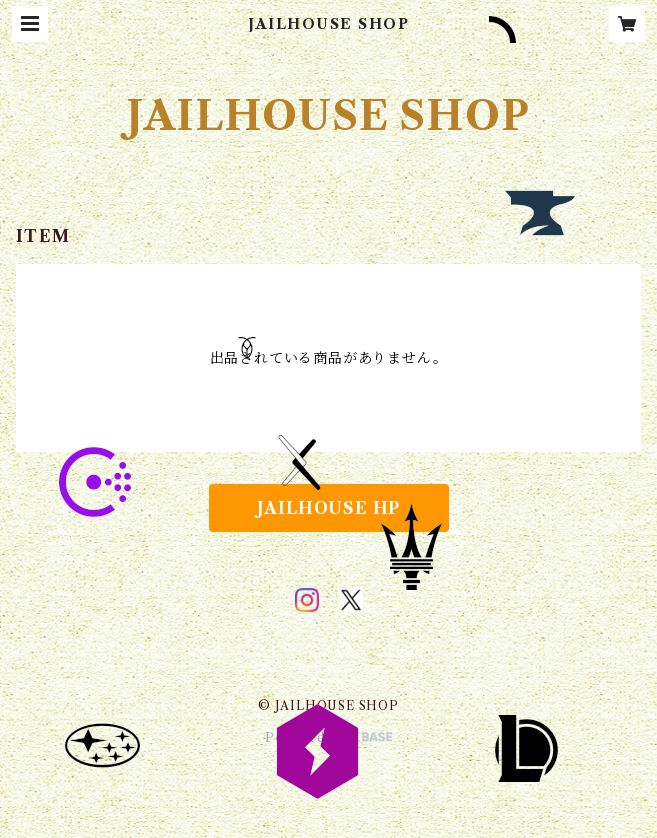  Describe the element at coordinates (299, 462) in the screenshot. I see `visit arxiv preprint repository` at that location.